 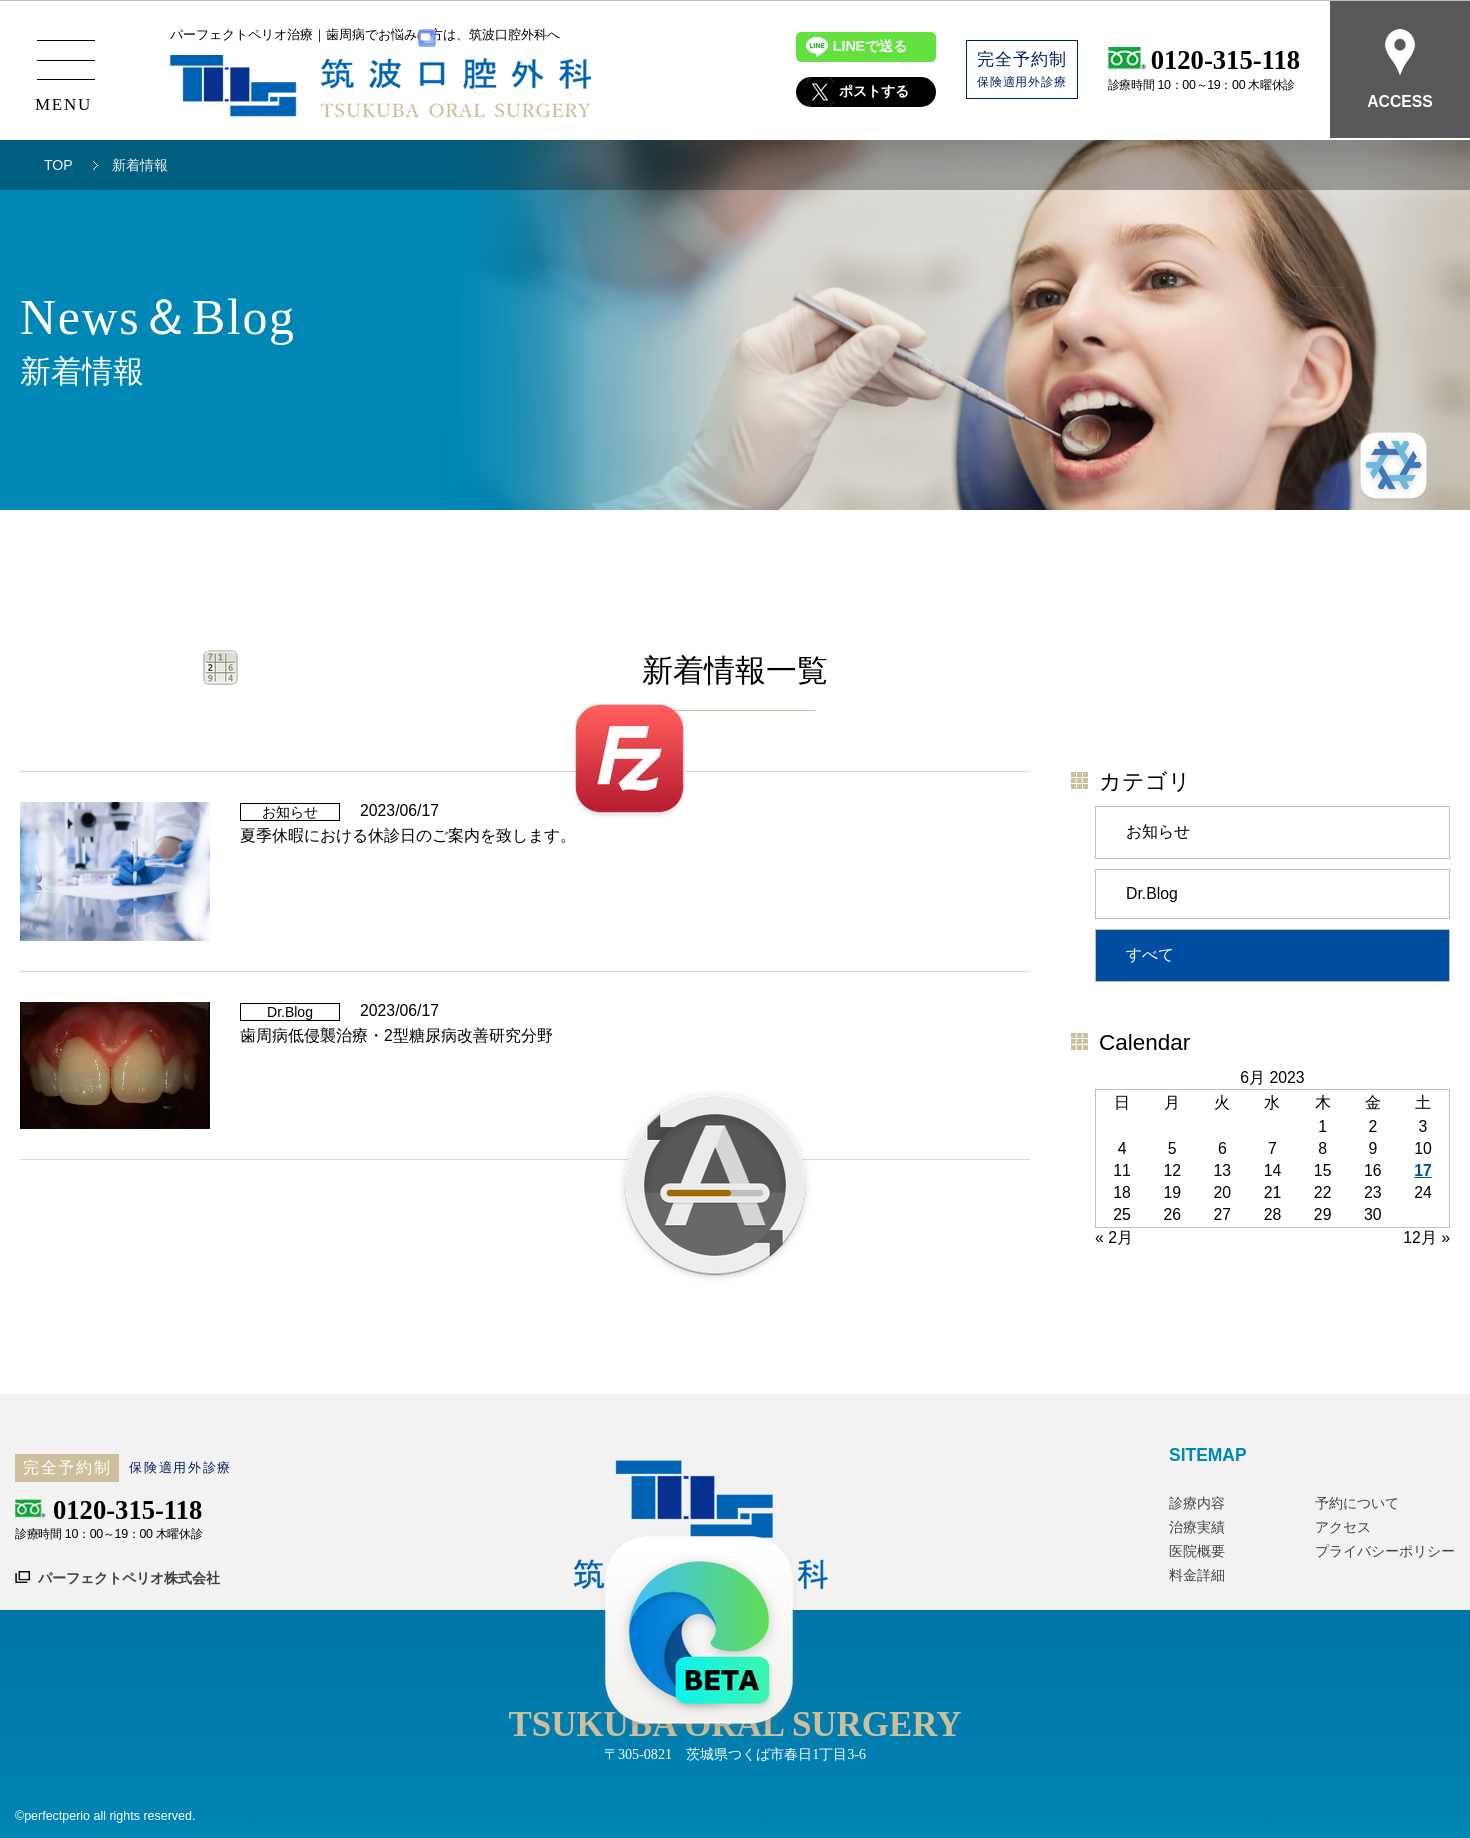 What do you see at coordinates (699, 1630) in the screenshot?
I see `open microsoft edge beta browser` at bounding box center [699, 1630].